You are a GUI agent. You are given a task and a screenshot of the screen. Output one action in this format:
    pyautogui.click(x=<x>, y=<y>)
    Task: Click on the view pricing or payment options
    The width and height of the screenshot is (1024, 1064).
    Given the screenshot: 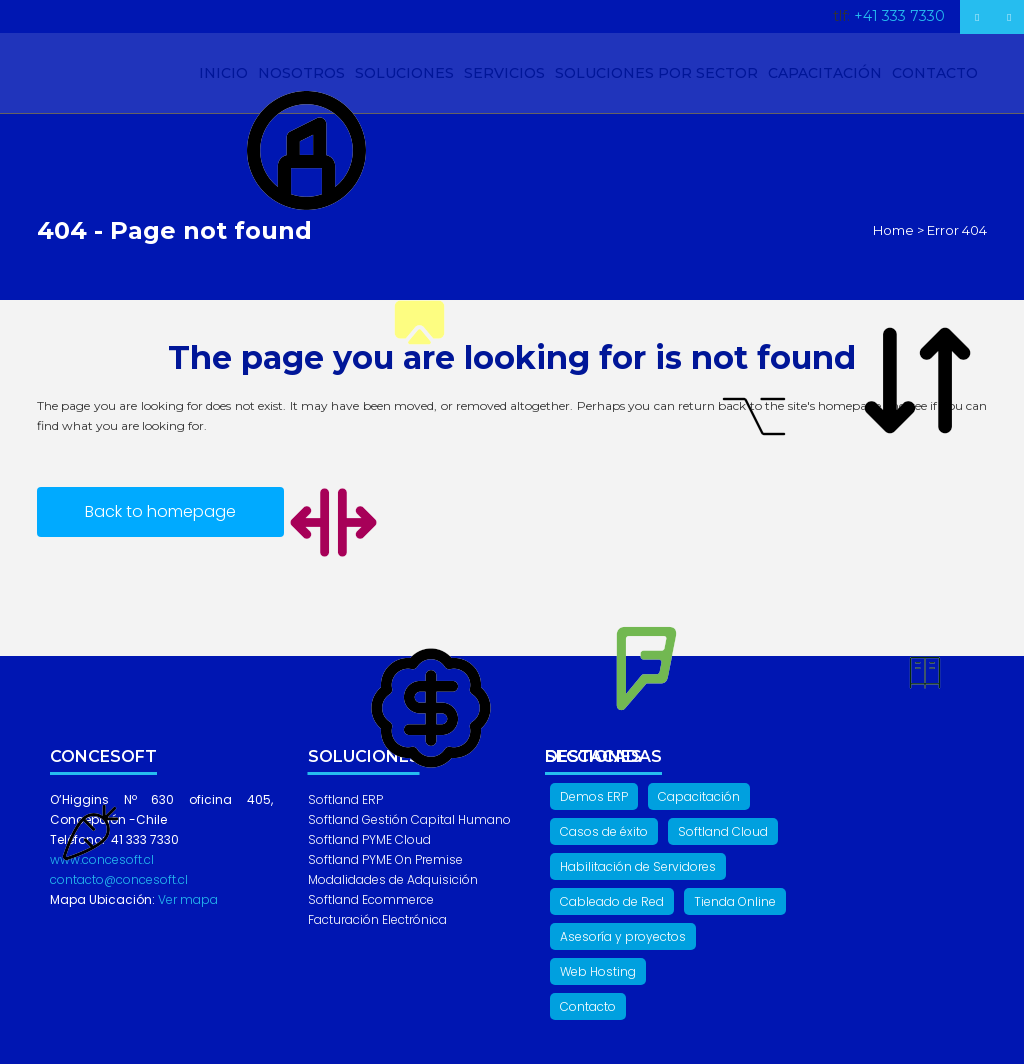 What is the action you would take?
    pyautogui.click(x=431, y=708)
    